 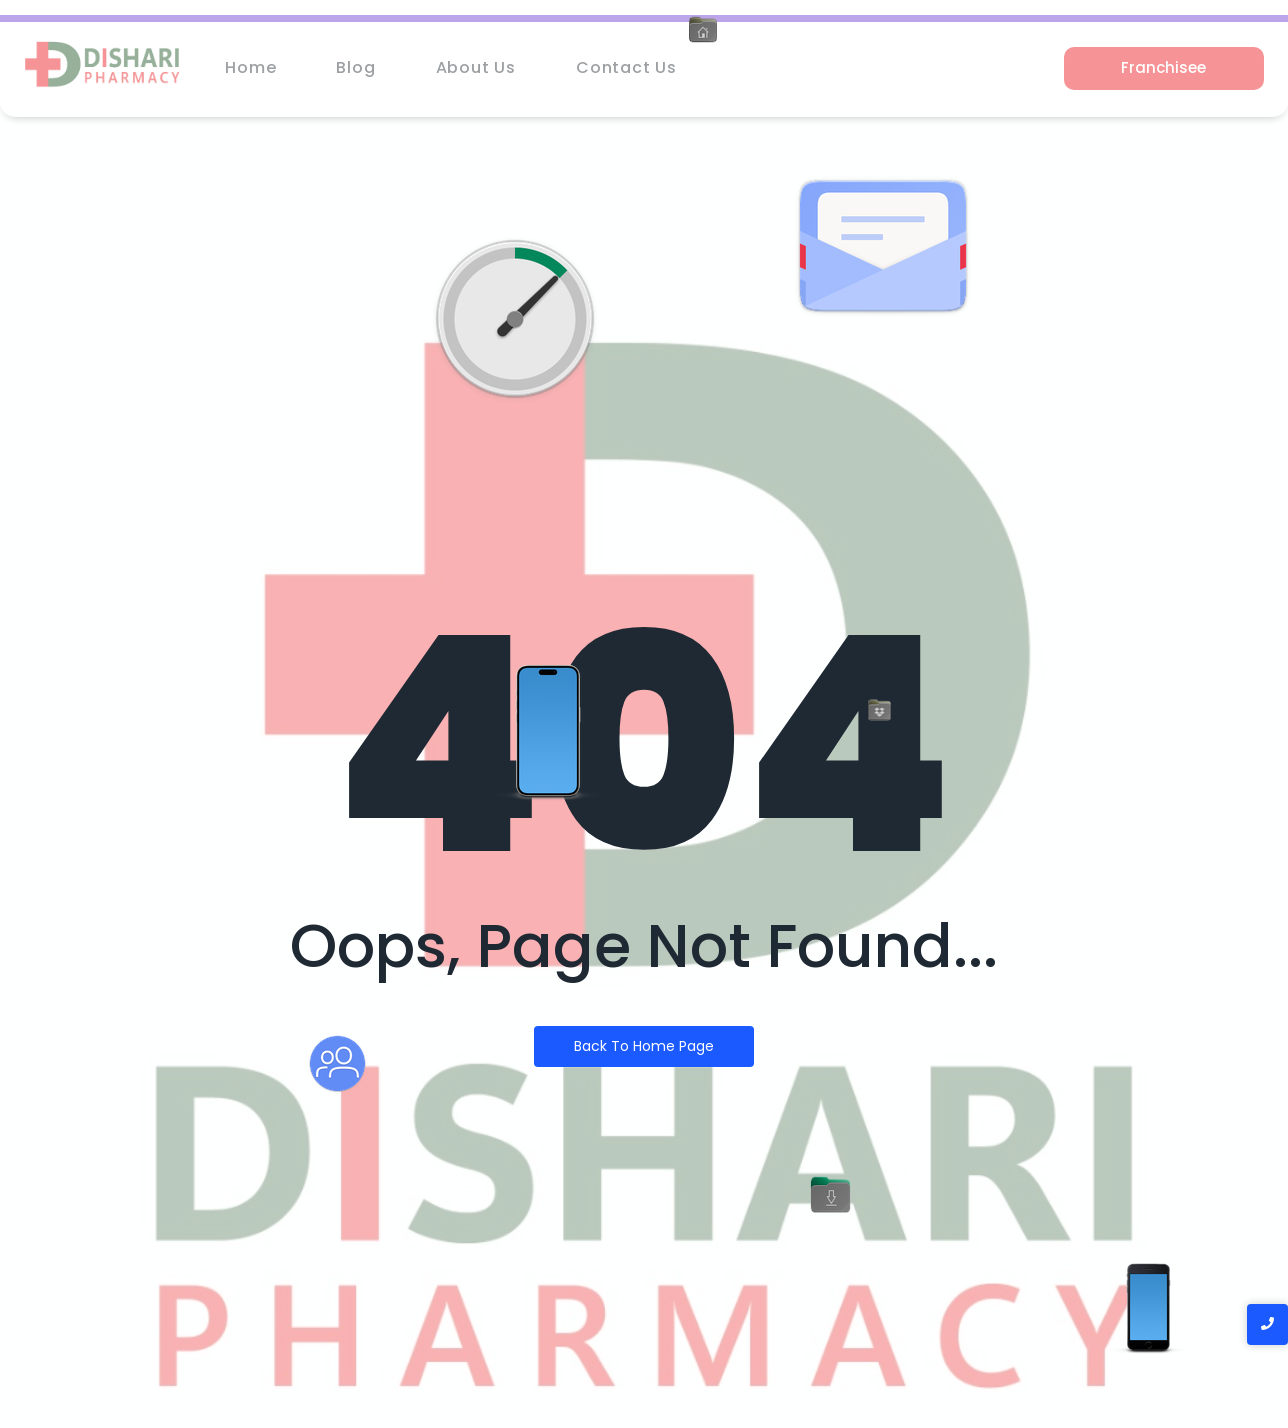 What do you see at coordinates (830, 1194) in the screenshot?
I see `open your downloads folder` at bounding box center [830, 1194].